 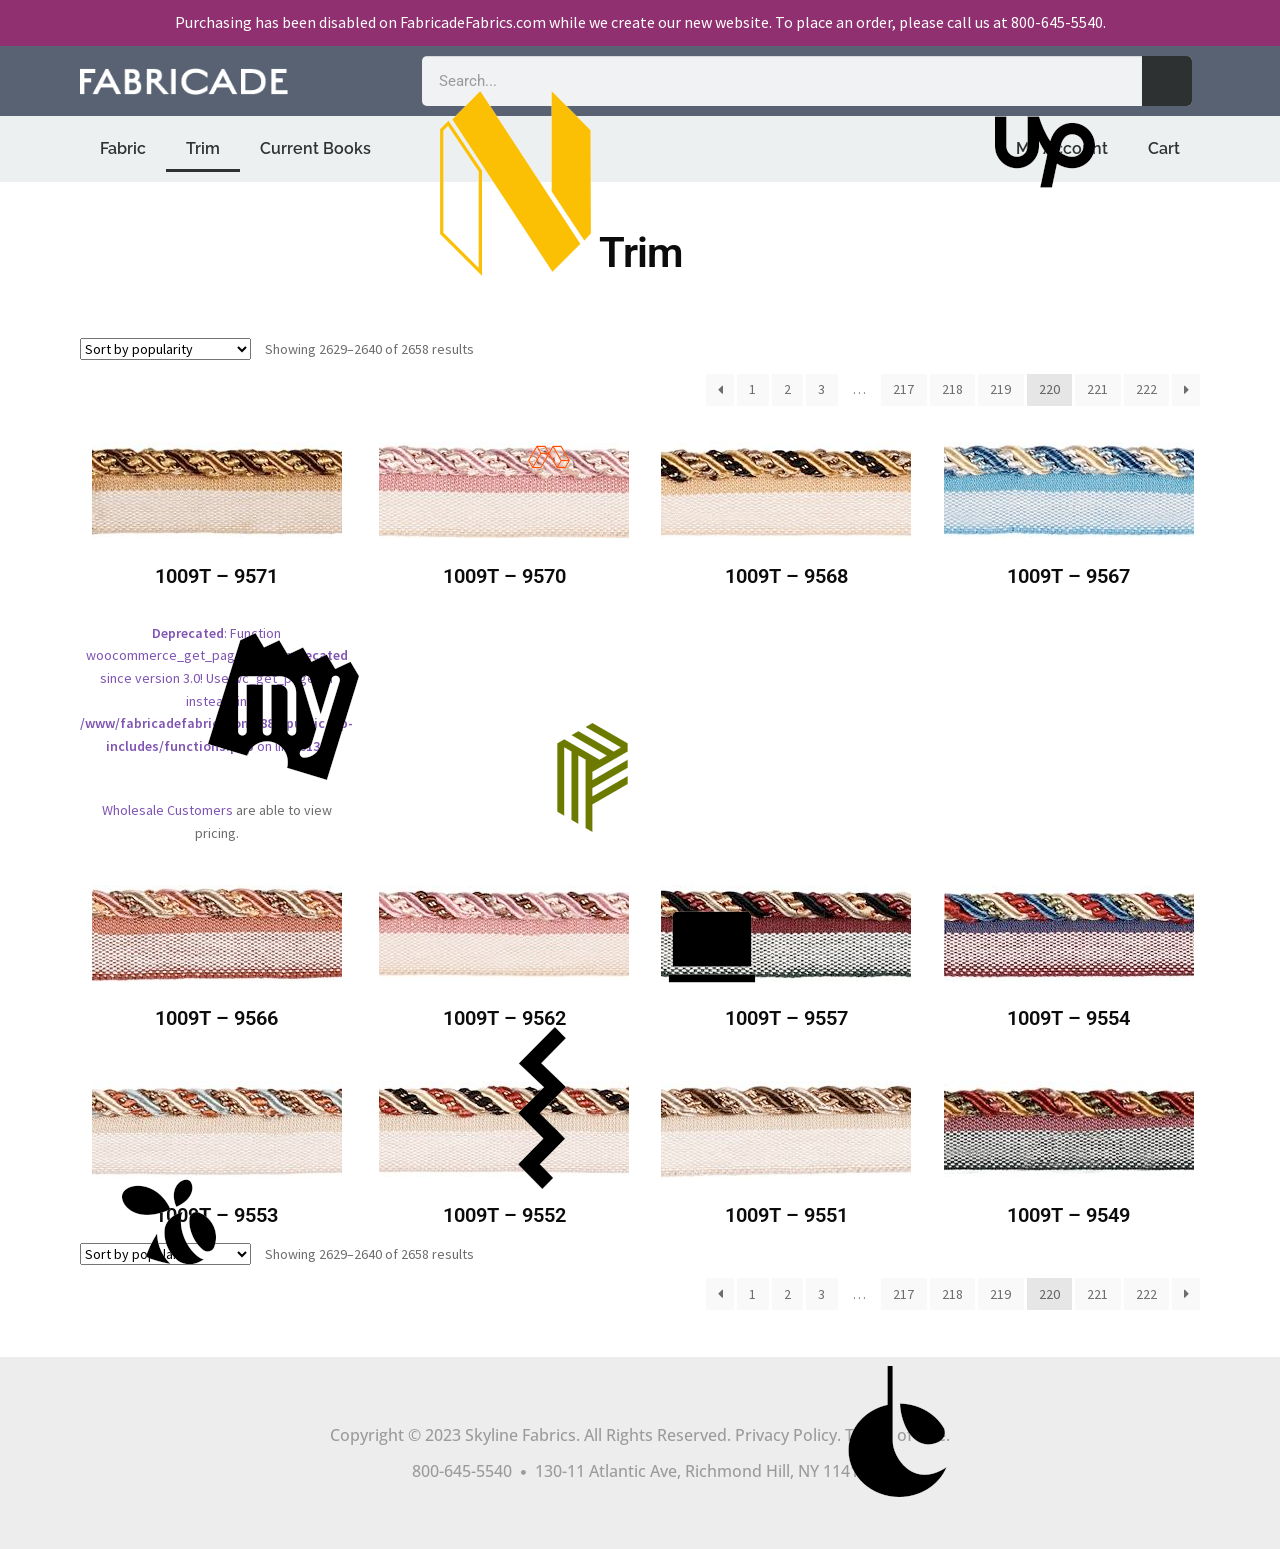 I want to click on common workflow language logo, so click(x=542, y=1108).